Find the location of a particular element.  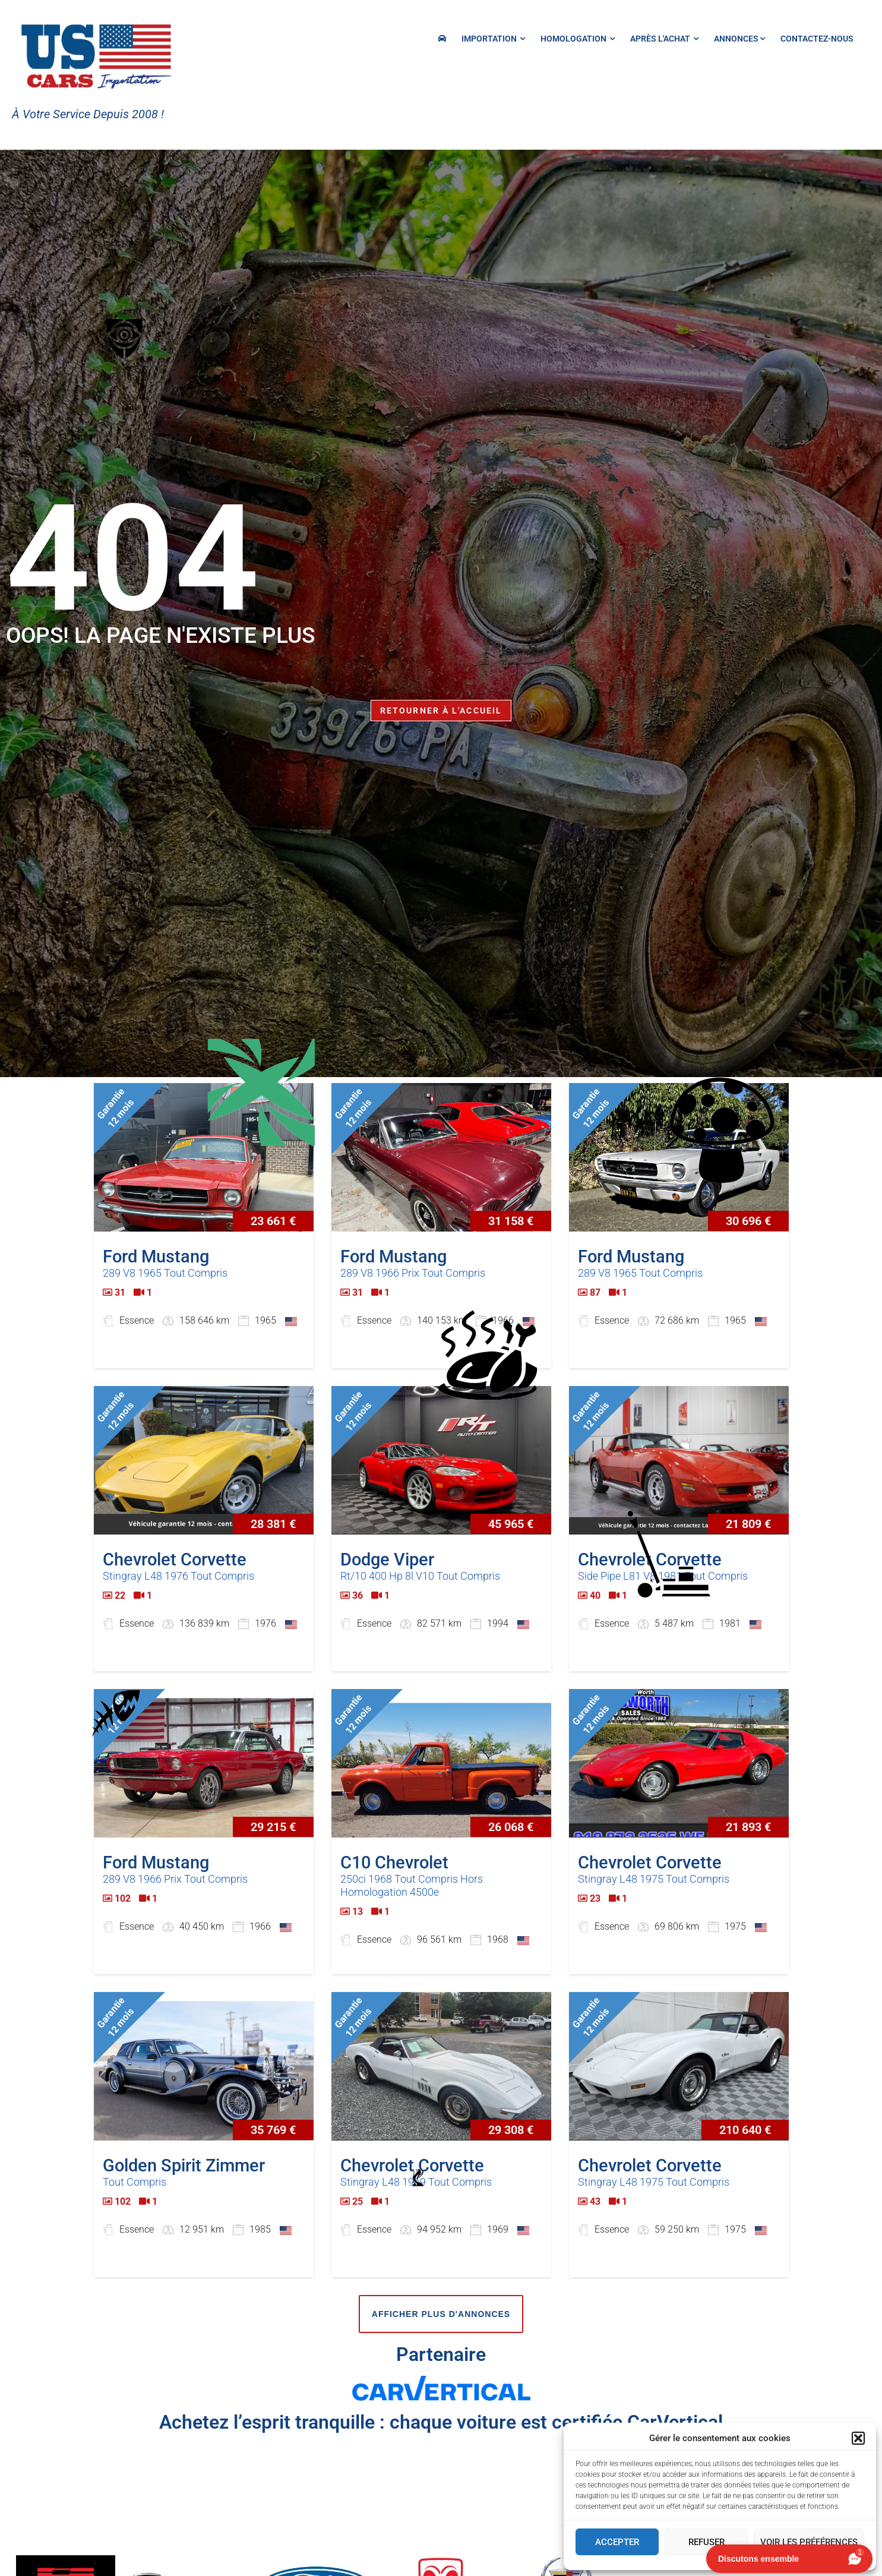

indicates a special bonus or power-up effect is located at coordinates (261, 1092).